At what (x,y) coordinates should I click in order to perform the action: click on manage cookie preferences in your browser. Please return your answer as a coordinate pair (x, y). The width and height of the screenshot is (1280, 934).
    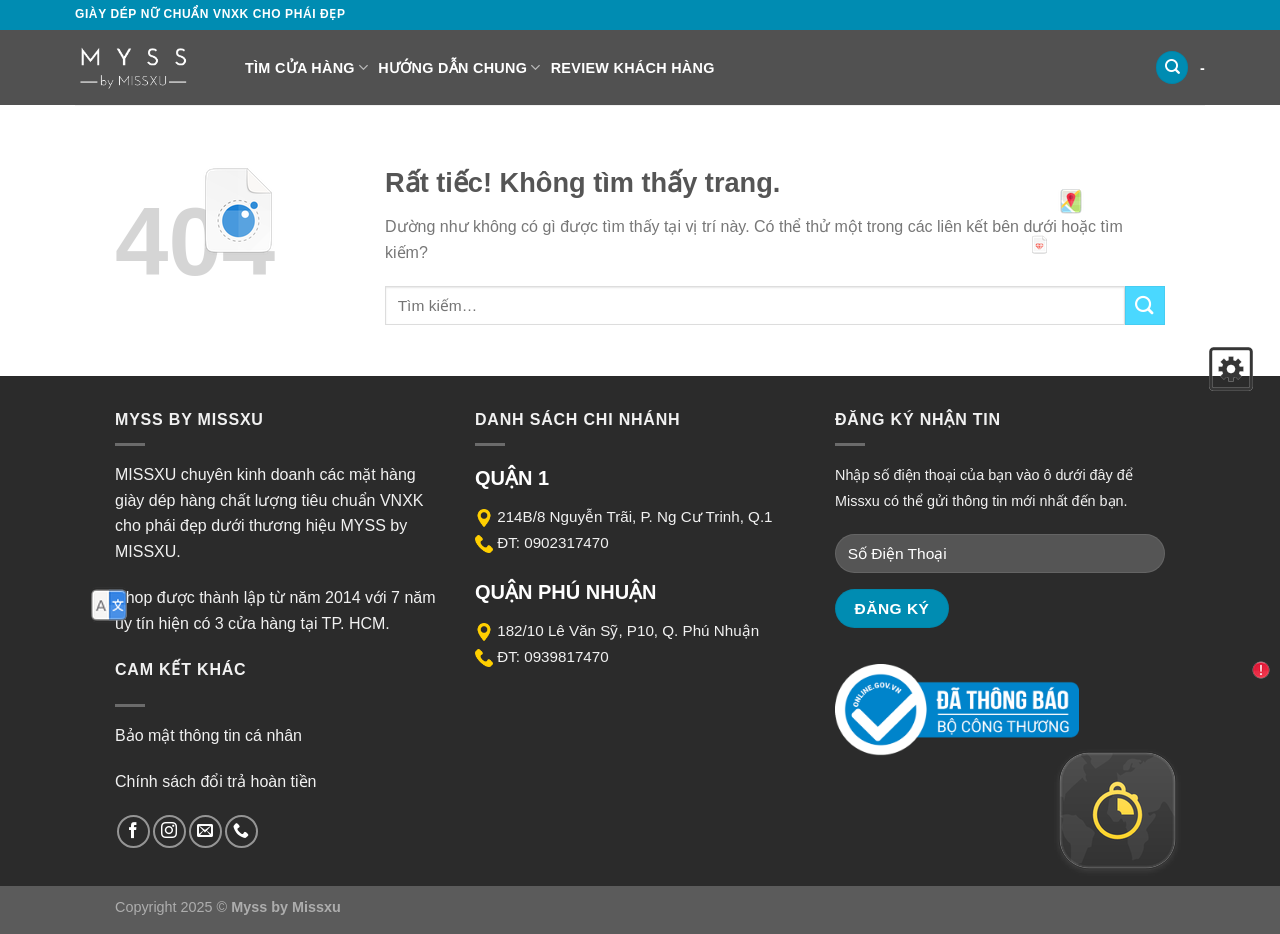
    Looking at the image, I should click on (1117, 812).